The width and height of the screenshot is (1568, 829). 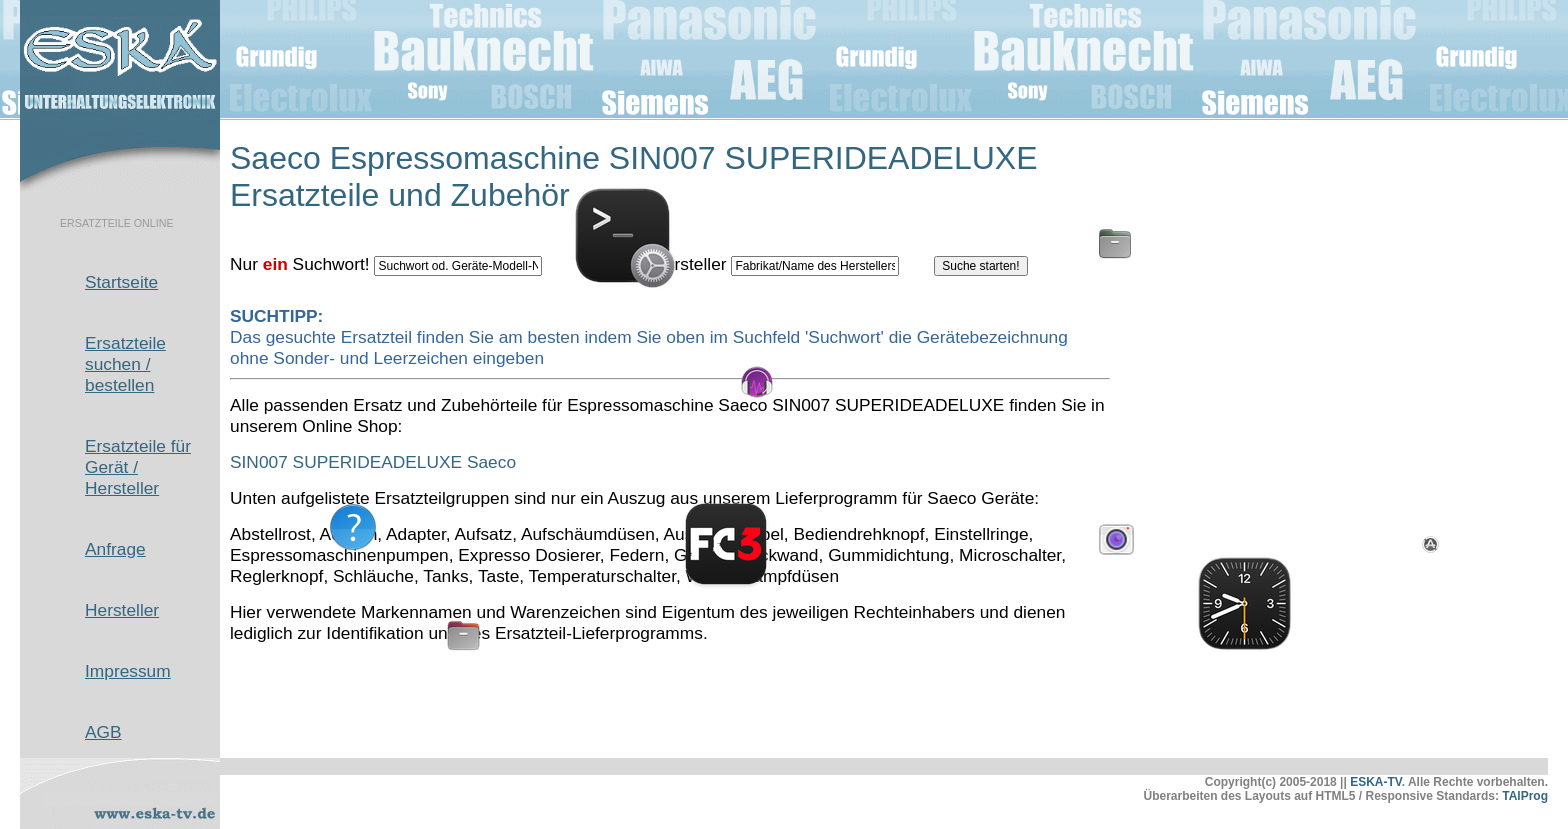 I want to click on launch far cry 3 game, so click(x=726, y=544).